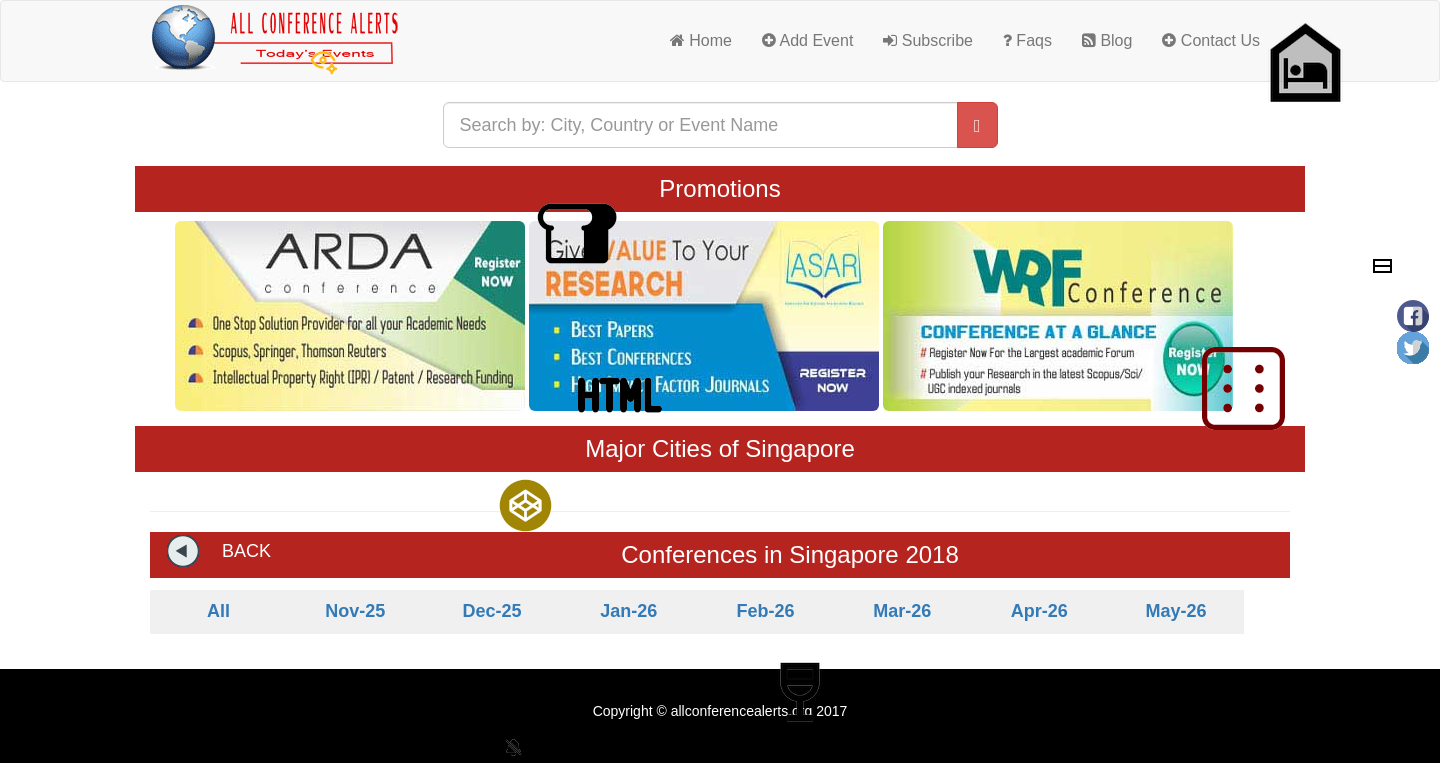  Describe the element at coordinates (323, 60) in the screenshot. I see `enable smart view or AI-powered visual features` at that location.